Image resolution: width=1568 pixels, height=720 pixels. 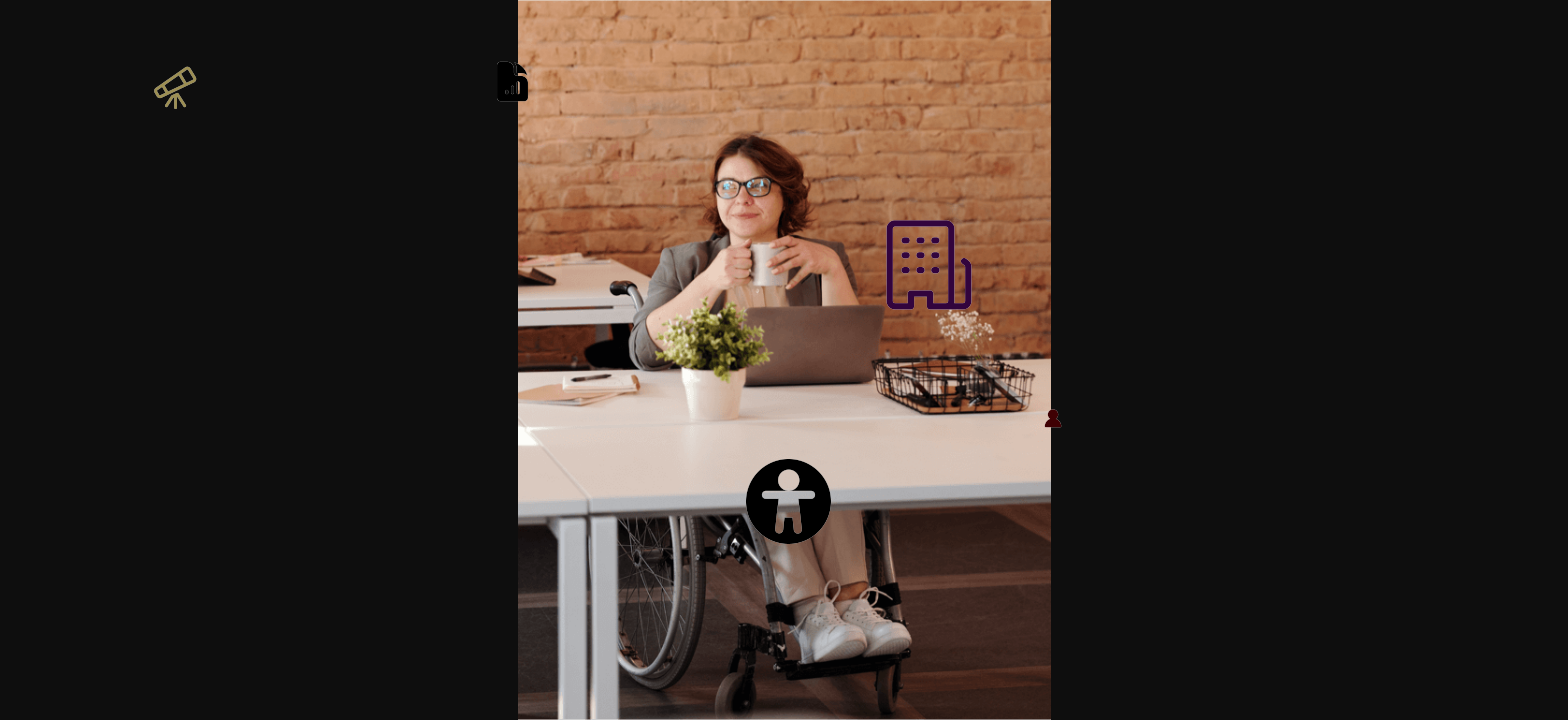 What do you see at coordinates (929, 267) in the screenshot?
I see `view organization or team settings` at bounding box center [929, 267].